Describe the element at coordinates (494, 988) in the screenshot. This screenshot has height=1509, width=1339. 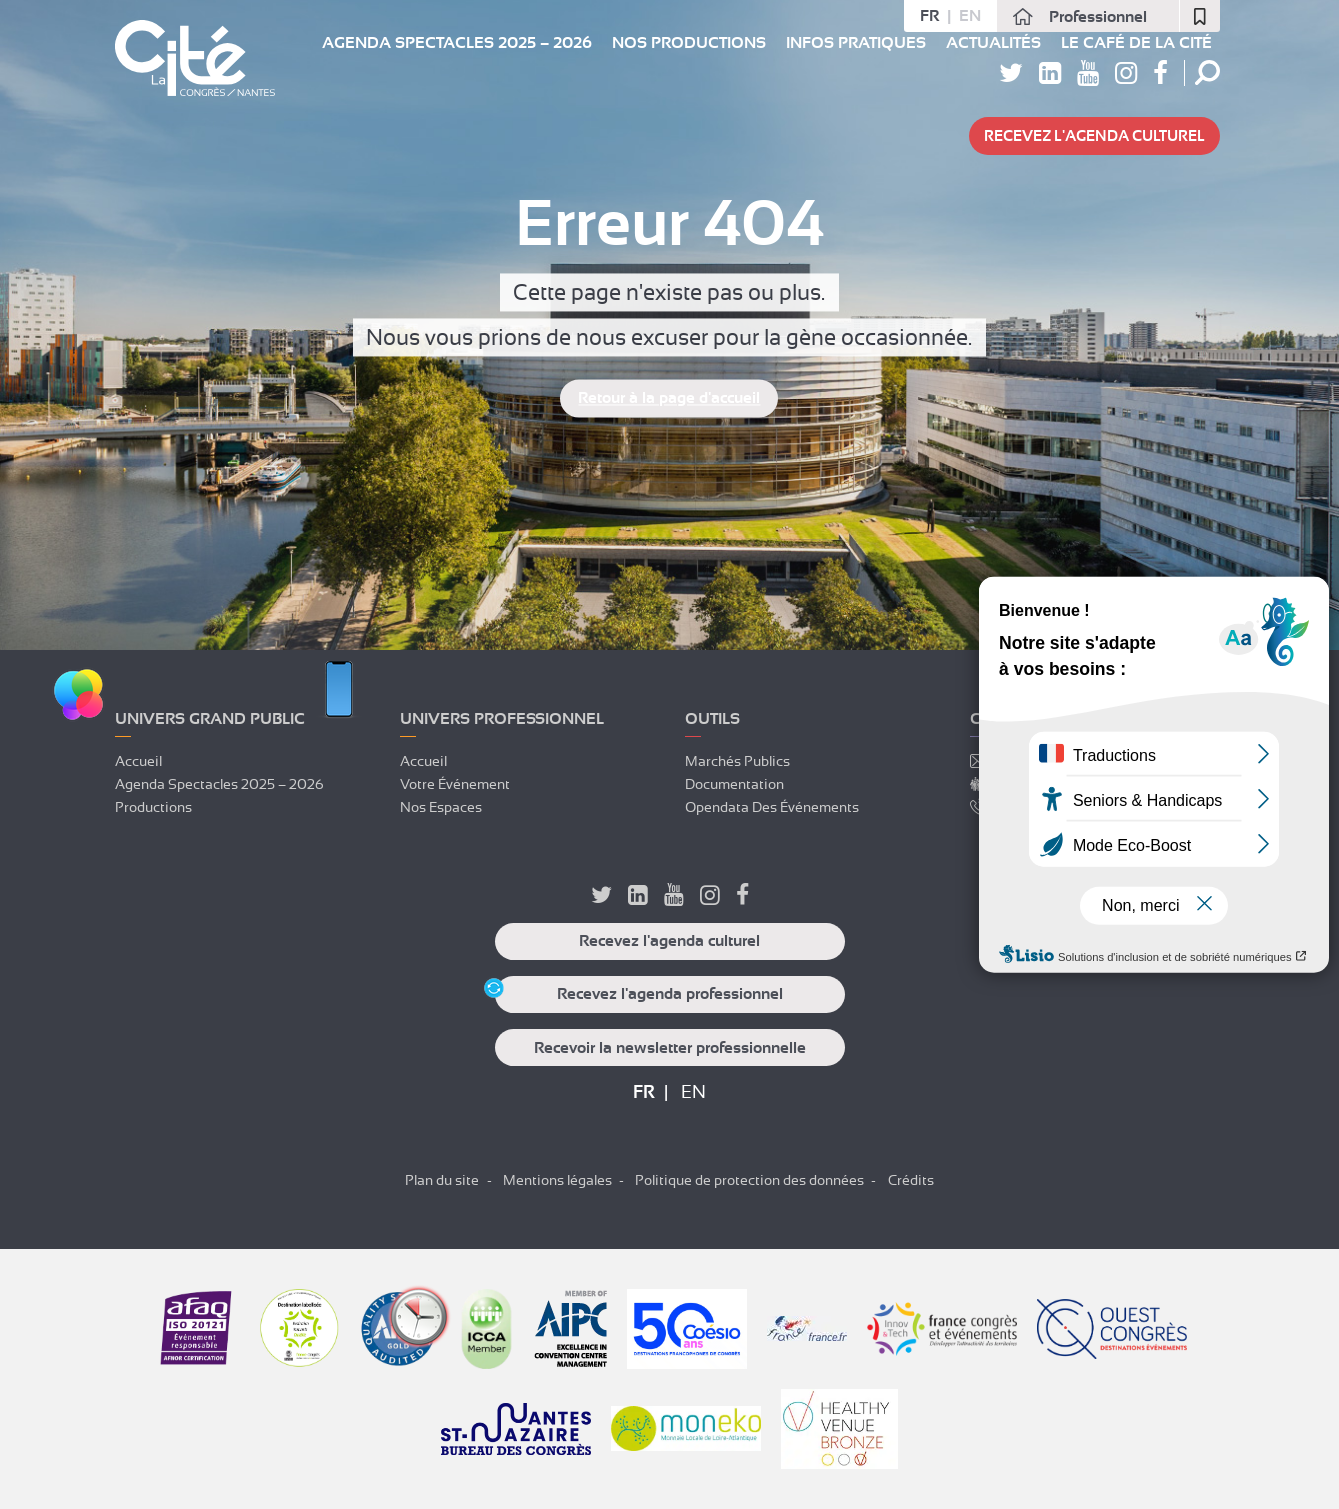
I see `indicates file is currently syncing with Insync` at that location.